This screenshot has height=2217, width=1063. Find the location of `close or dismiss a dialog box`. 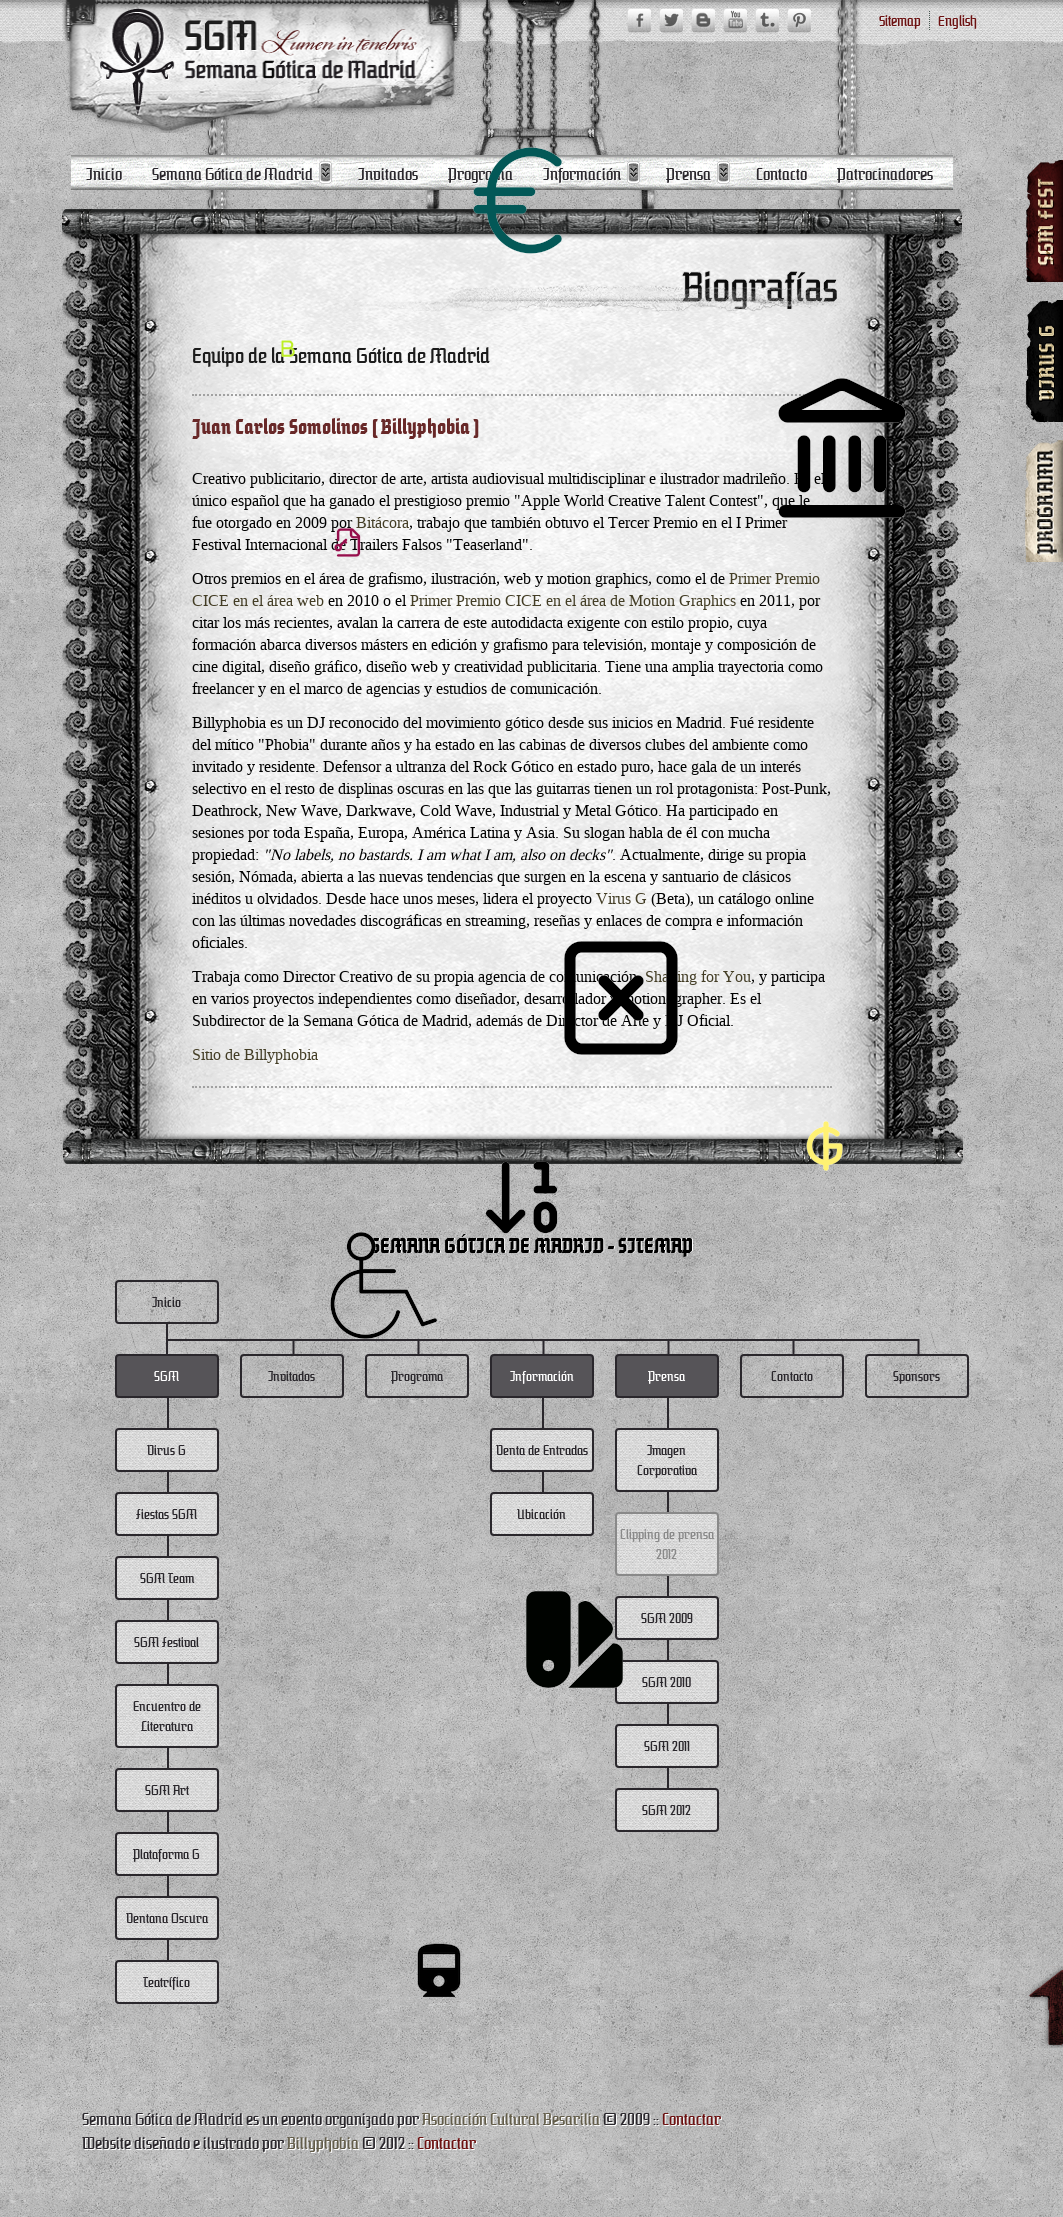

close or dismiss a dialog box is located at coordinates (621, 998).